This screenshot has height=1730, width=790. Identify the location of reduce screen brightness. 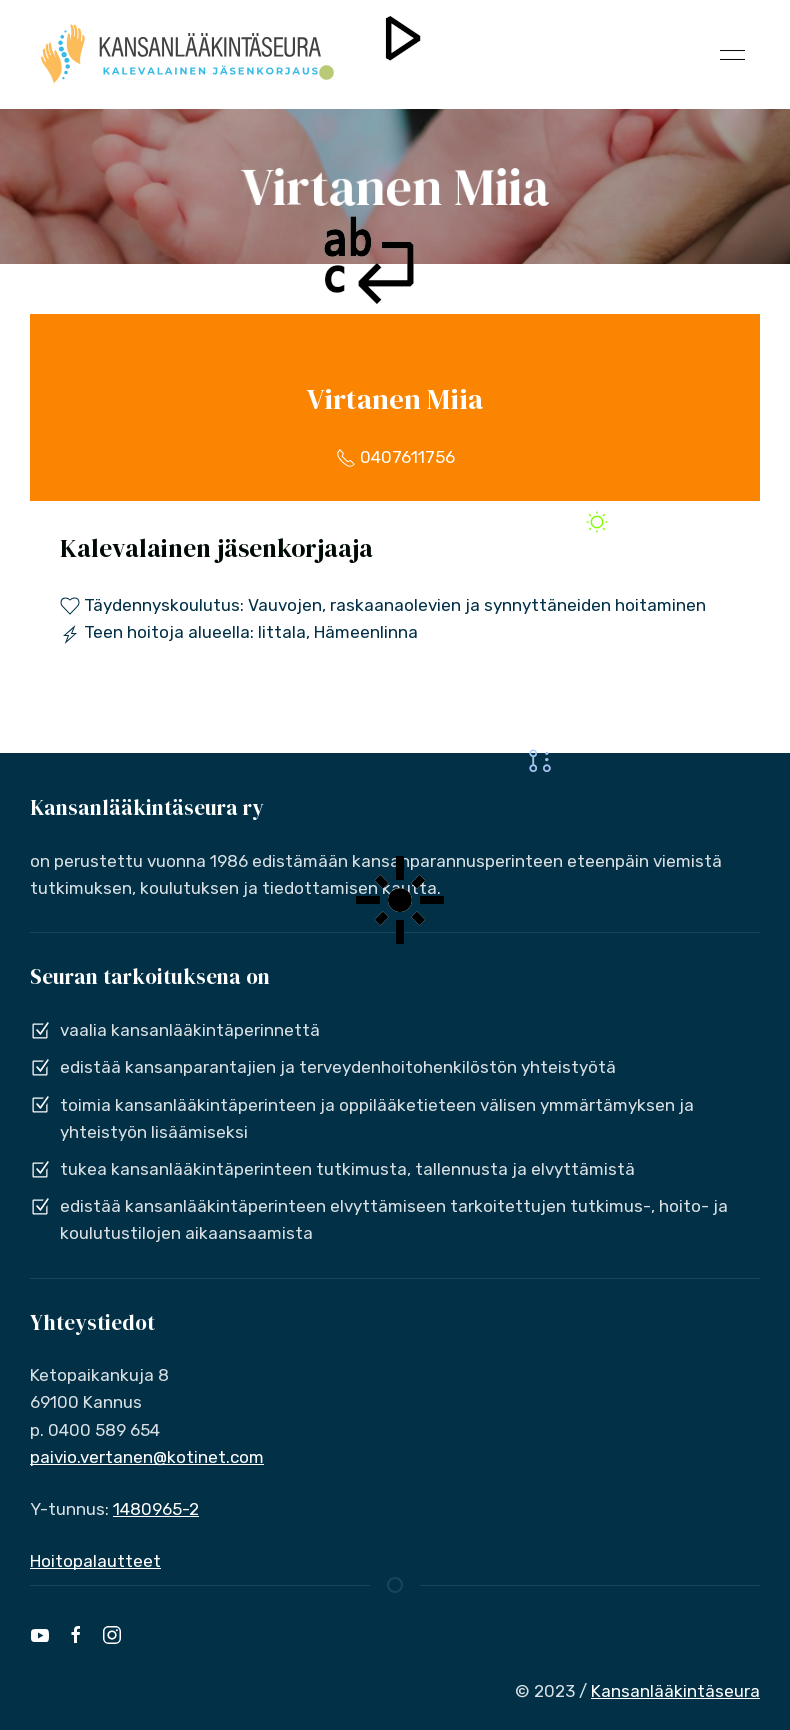
(597, 522).